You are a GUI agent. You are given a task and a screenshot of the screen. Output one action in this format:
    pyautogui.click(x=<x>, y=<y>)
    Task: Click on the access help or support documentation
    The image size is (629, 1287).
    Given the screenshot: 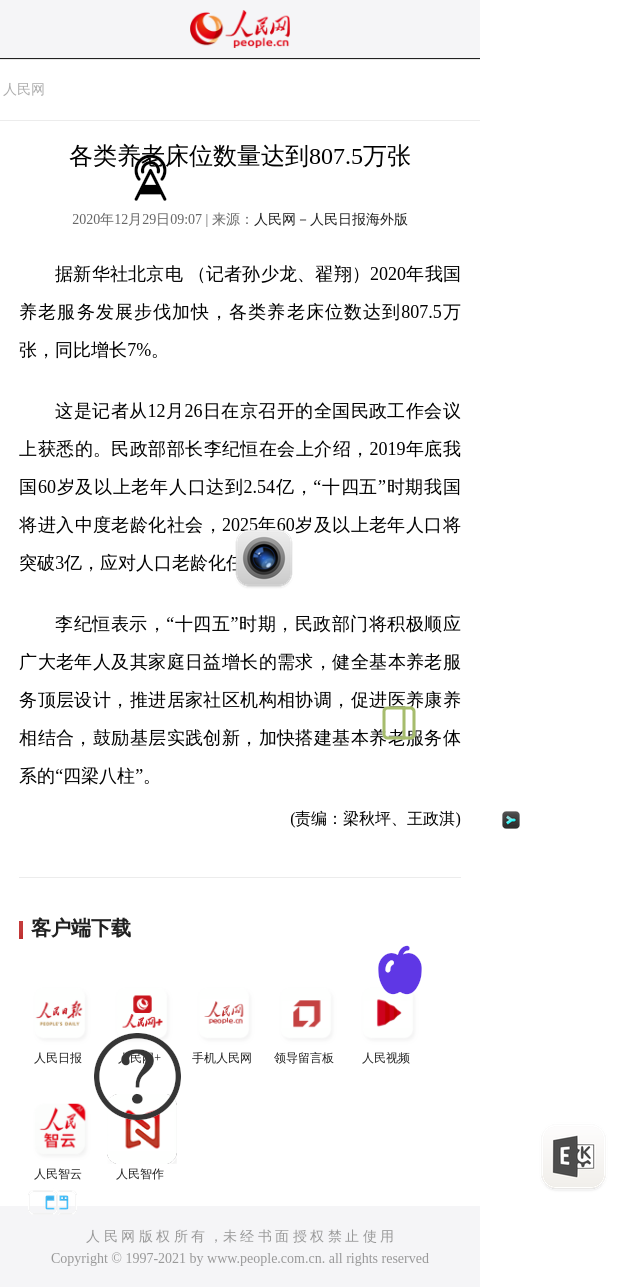 What is the action you would take?
    pyautogui.click(x=137, y=1076)
    